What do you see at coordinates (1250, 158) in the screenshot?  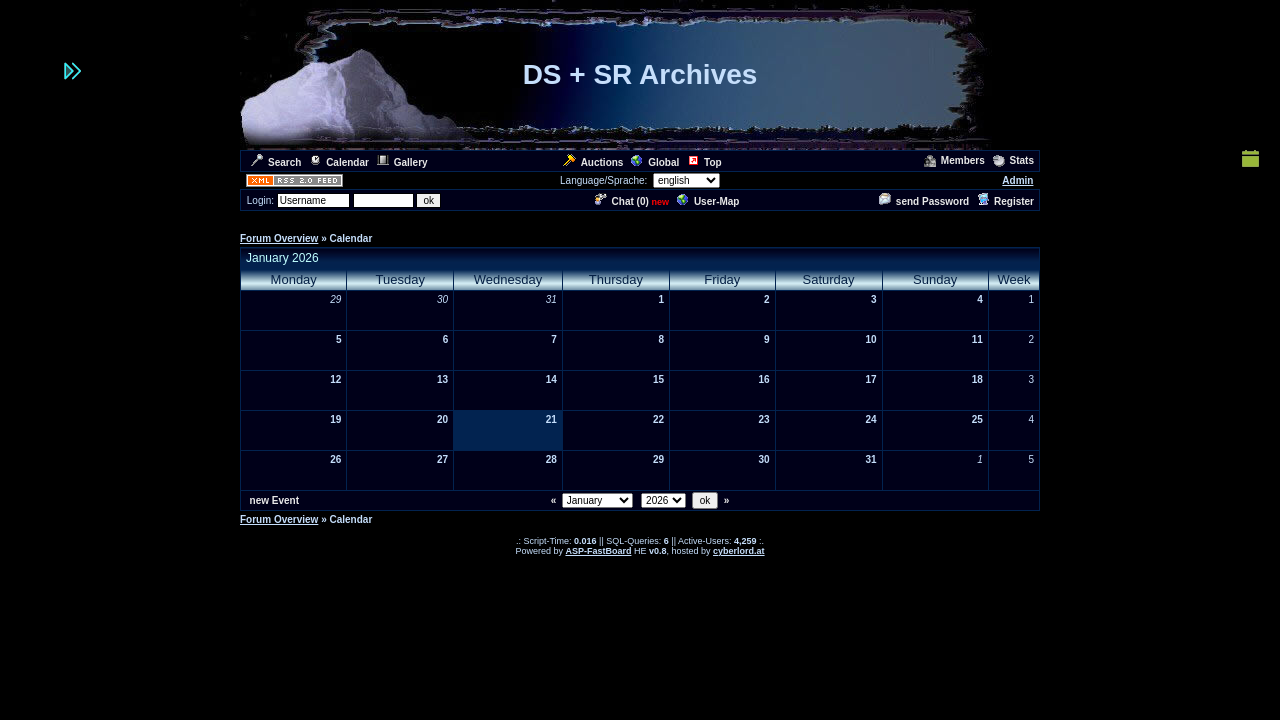 I see `view calendar with no events` at bounding box center [1250, 158].